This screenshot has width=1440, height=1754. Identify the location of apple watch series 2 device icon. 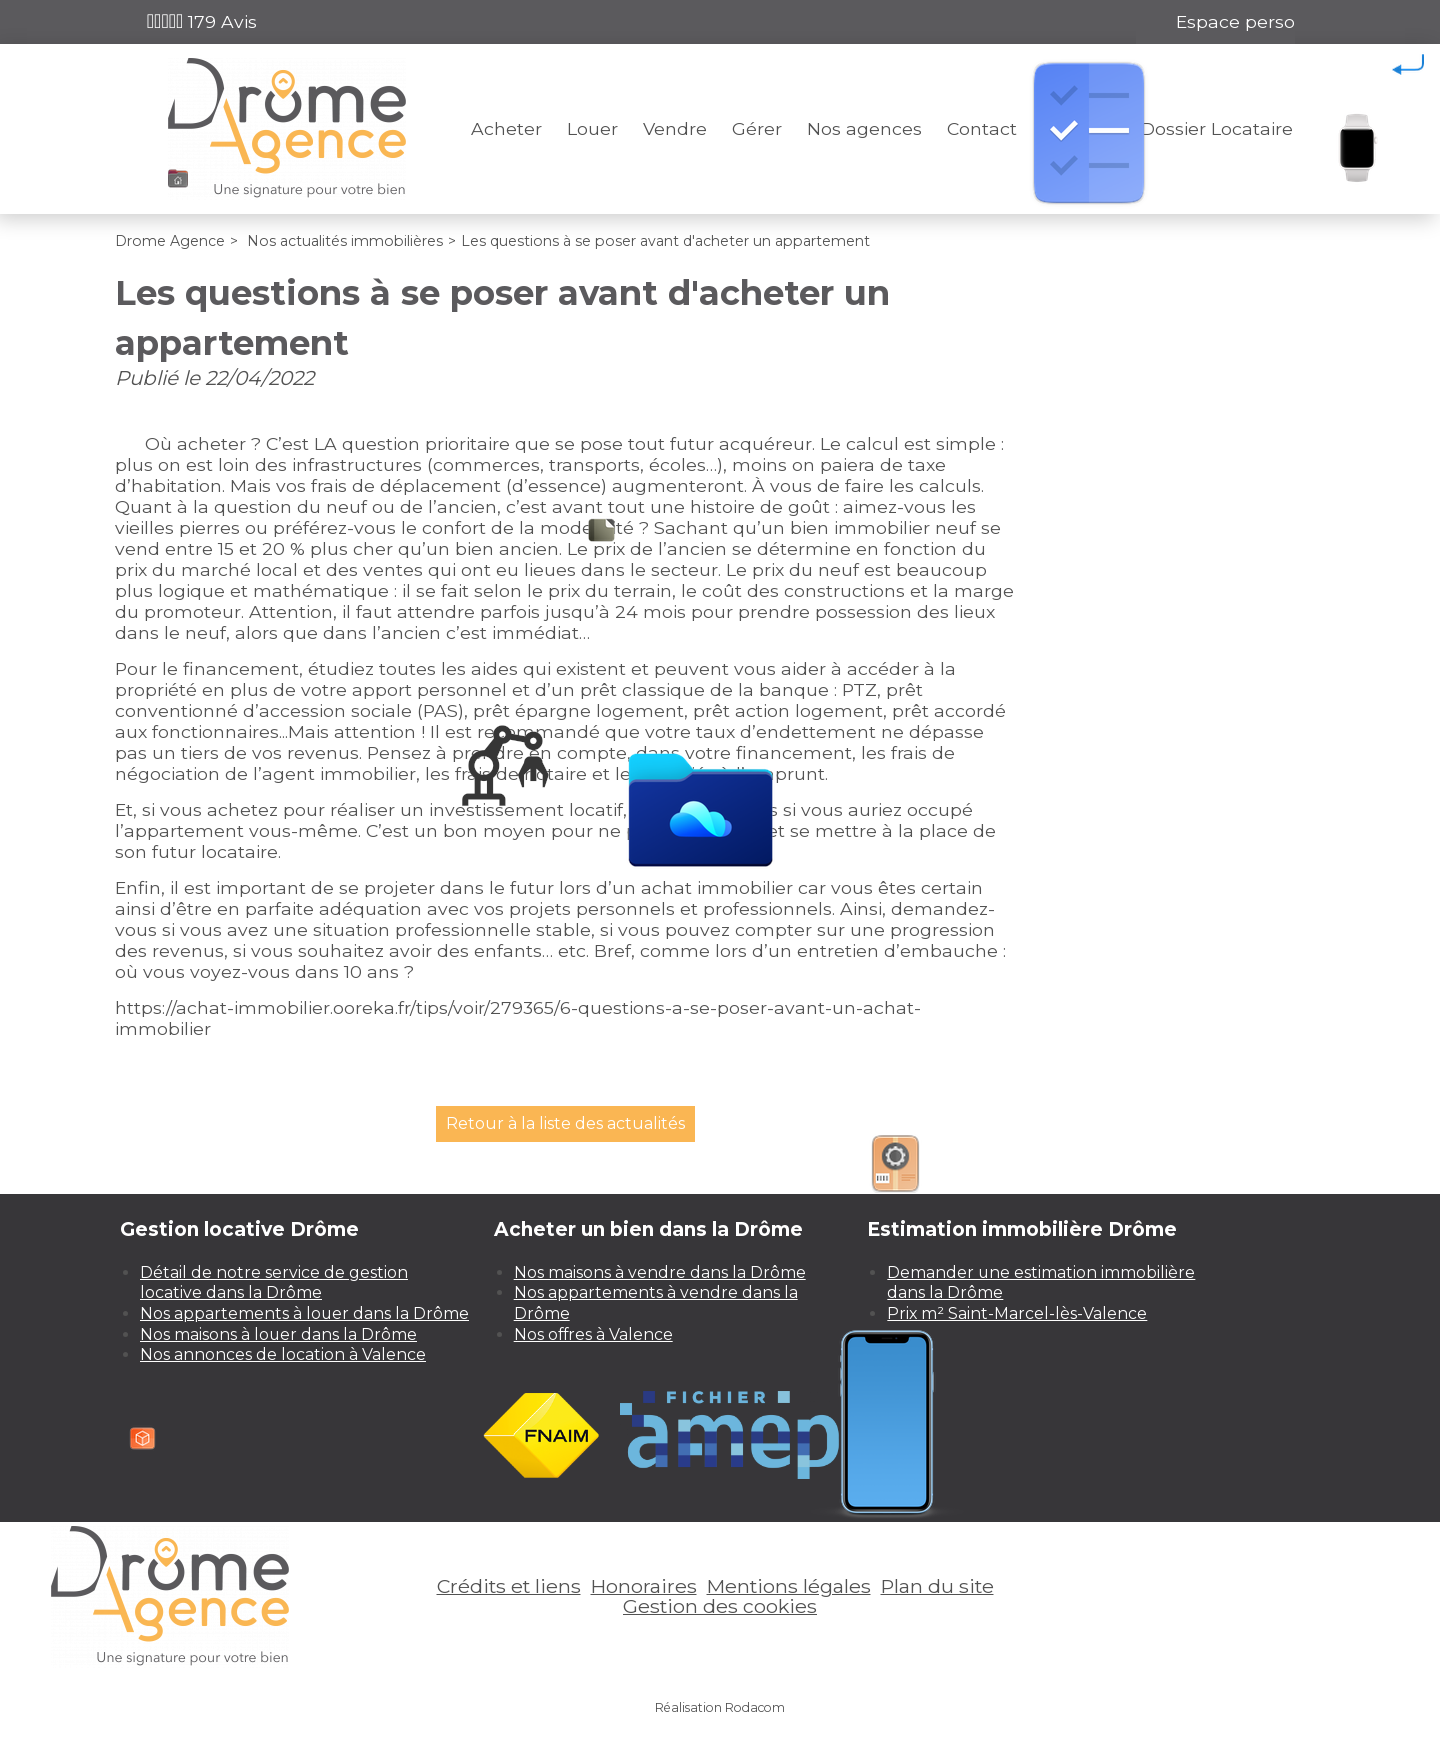
(1357, 148).